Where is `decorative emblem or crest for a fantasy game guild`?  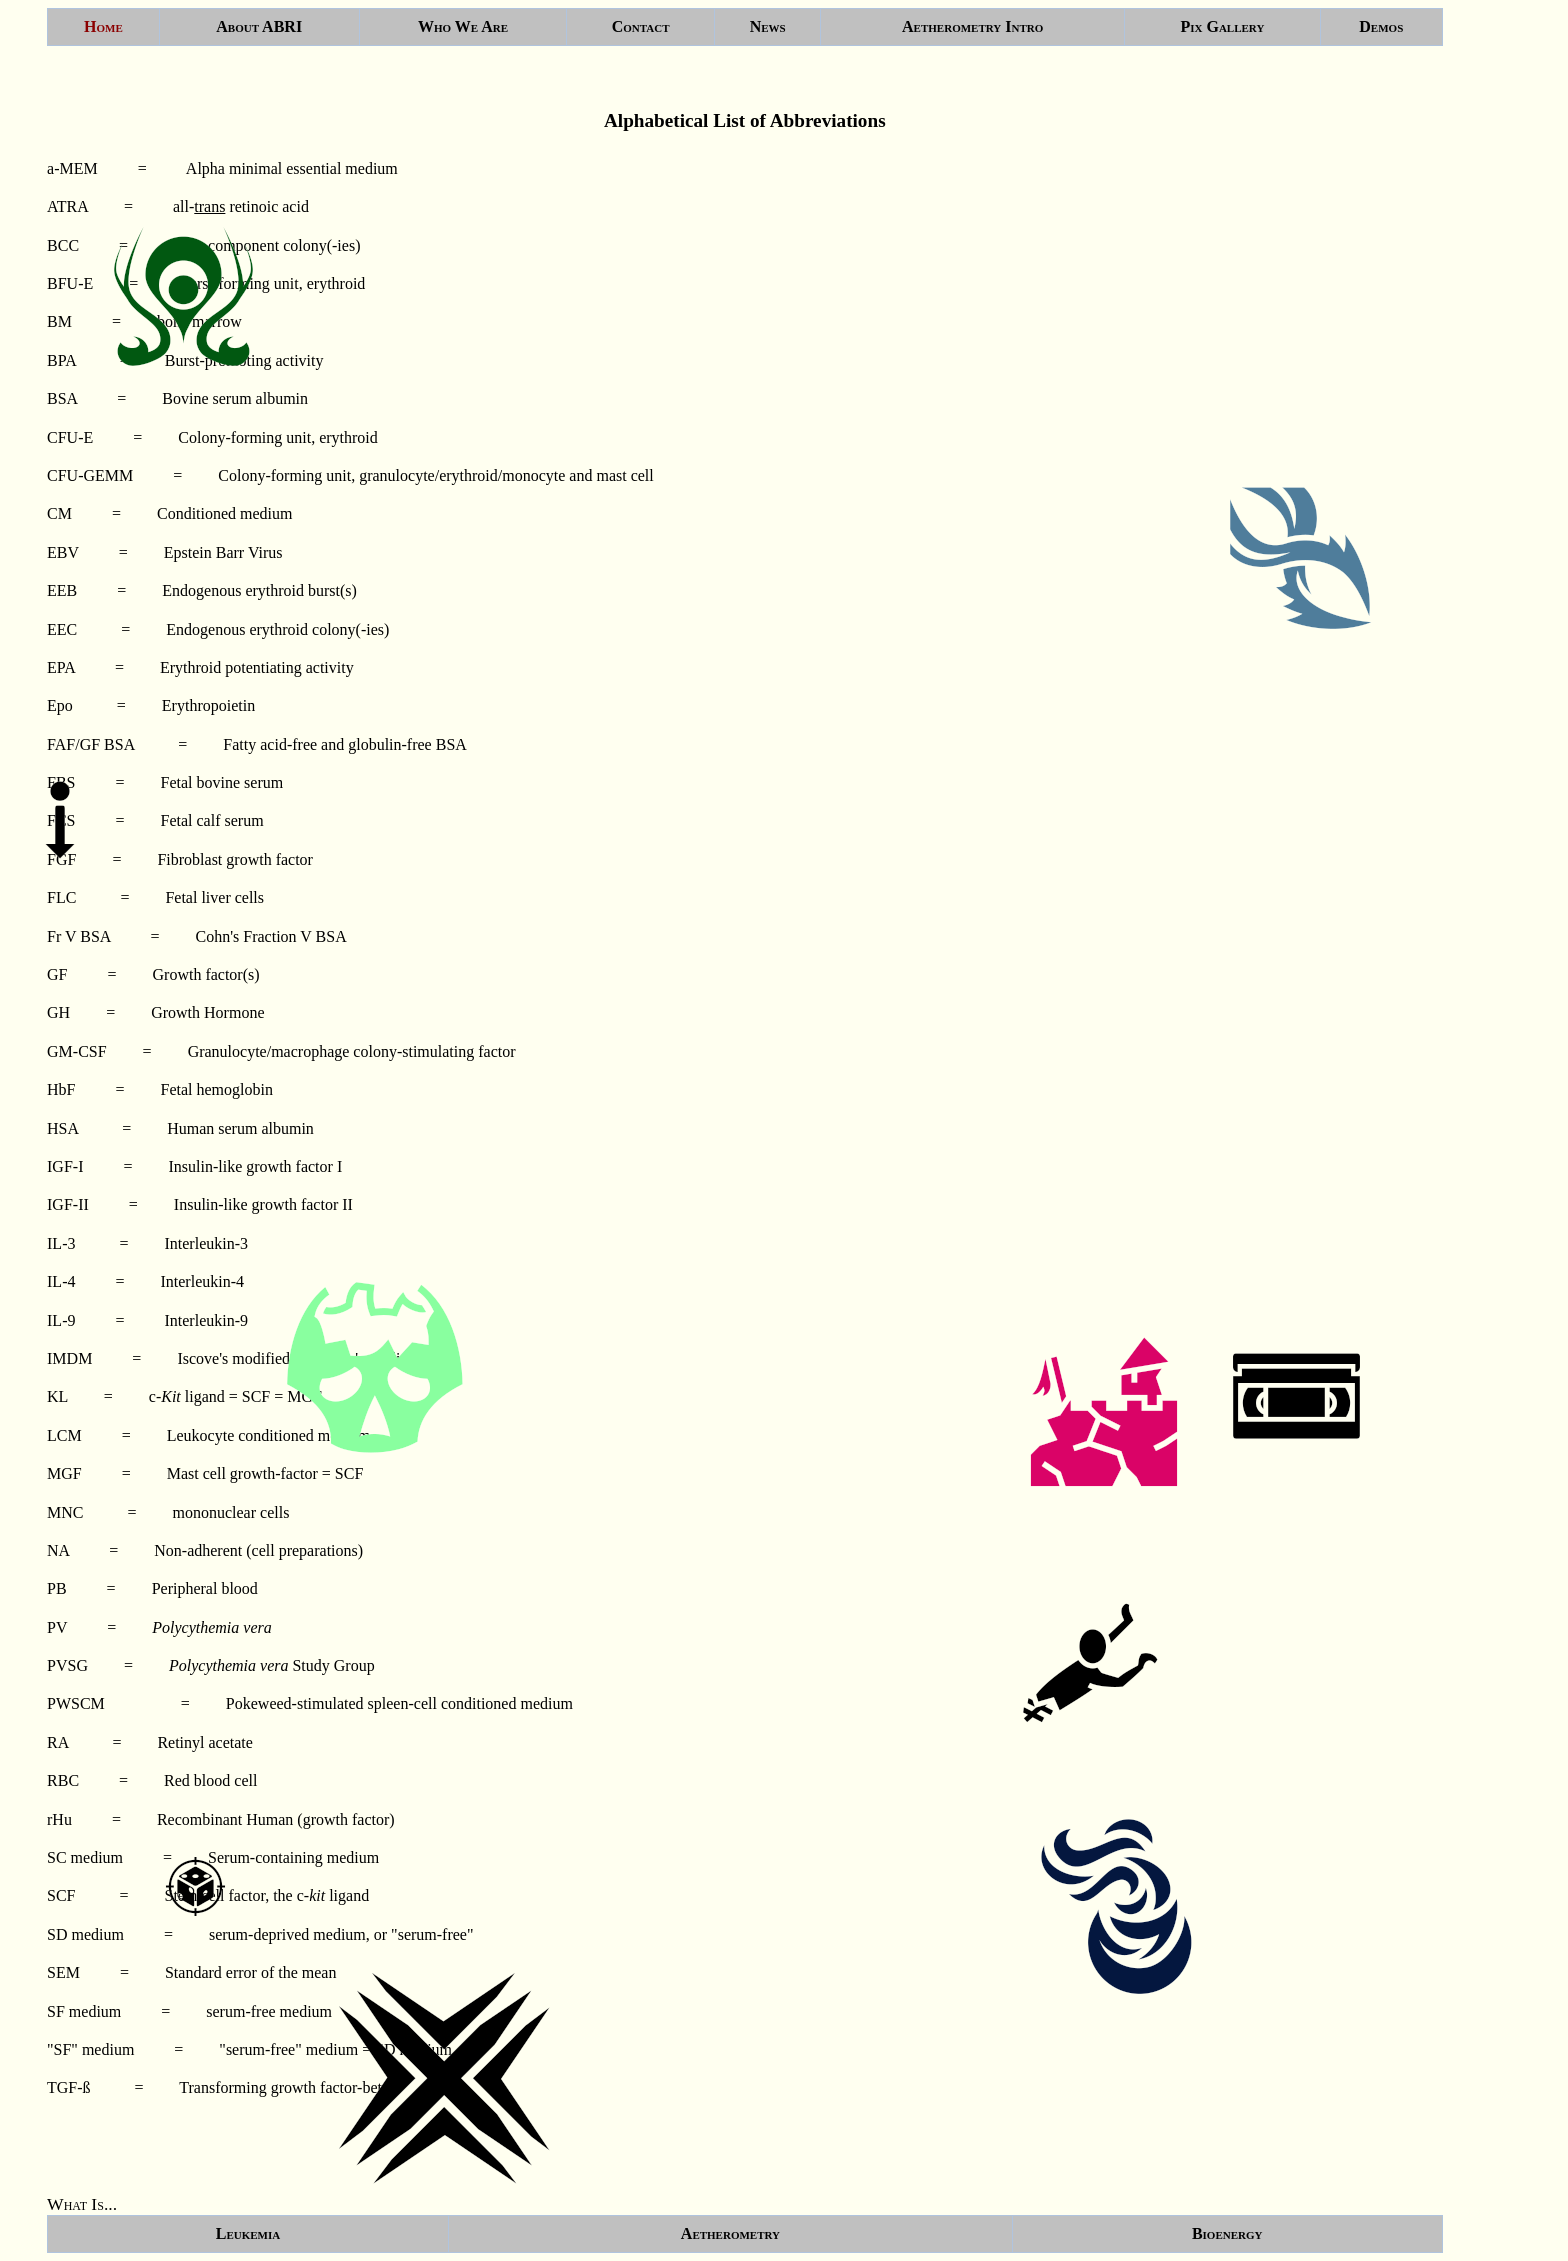 decorative emblem or crest for a fantasy game guild is located at coordinates (183, 296).